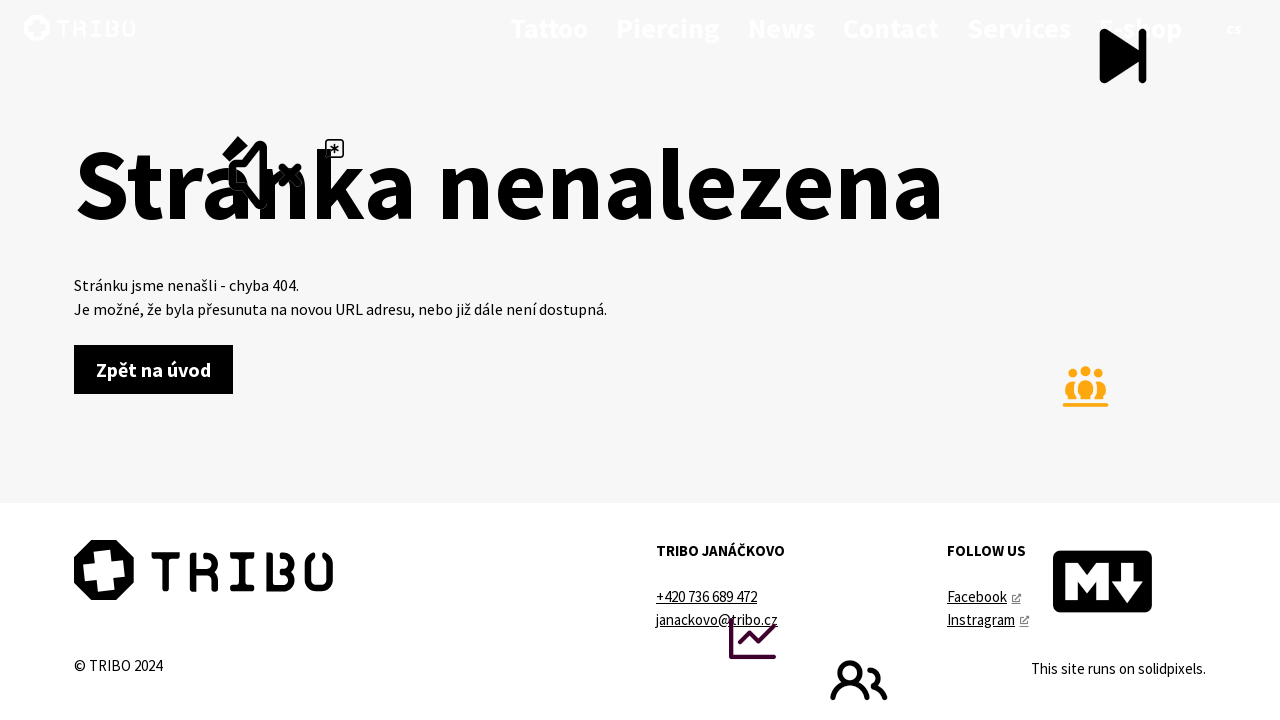  What do you see at coordinates (267, 175) in the screenshot?
I see `mute audio or sound` at bounding box center [267, 175].